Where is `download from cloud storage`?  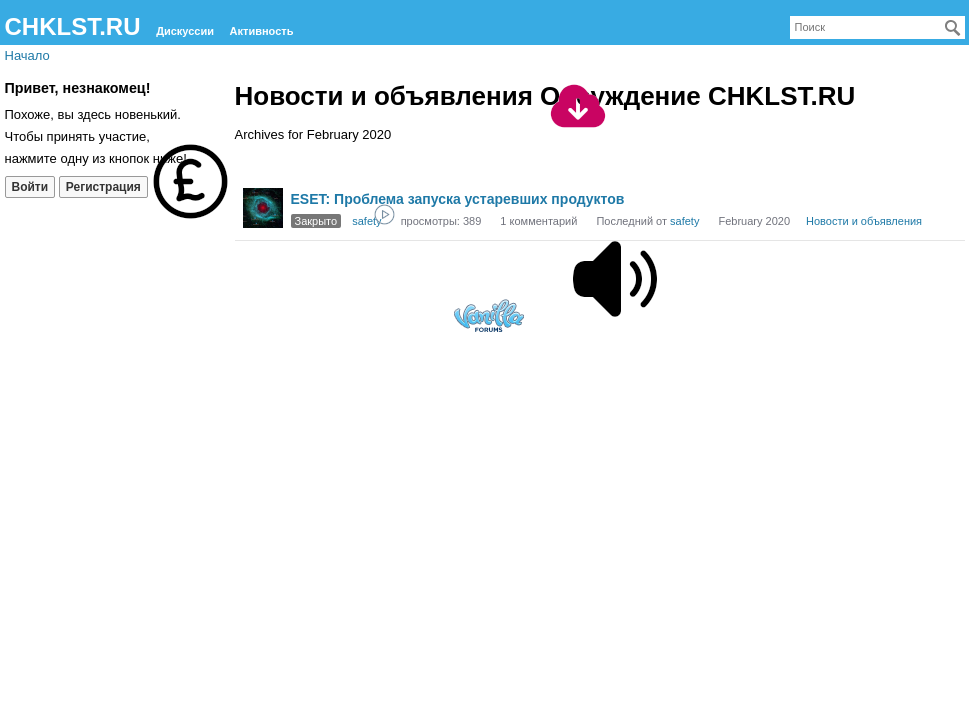
download from cloud storage is located at coordinates (578, 106).